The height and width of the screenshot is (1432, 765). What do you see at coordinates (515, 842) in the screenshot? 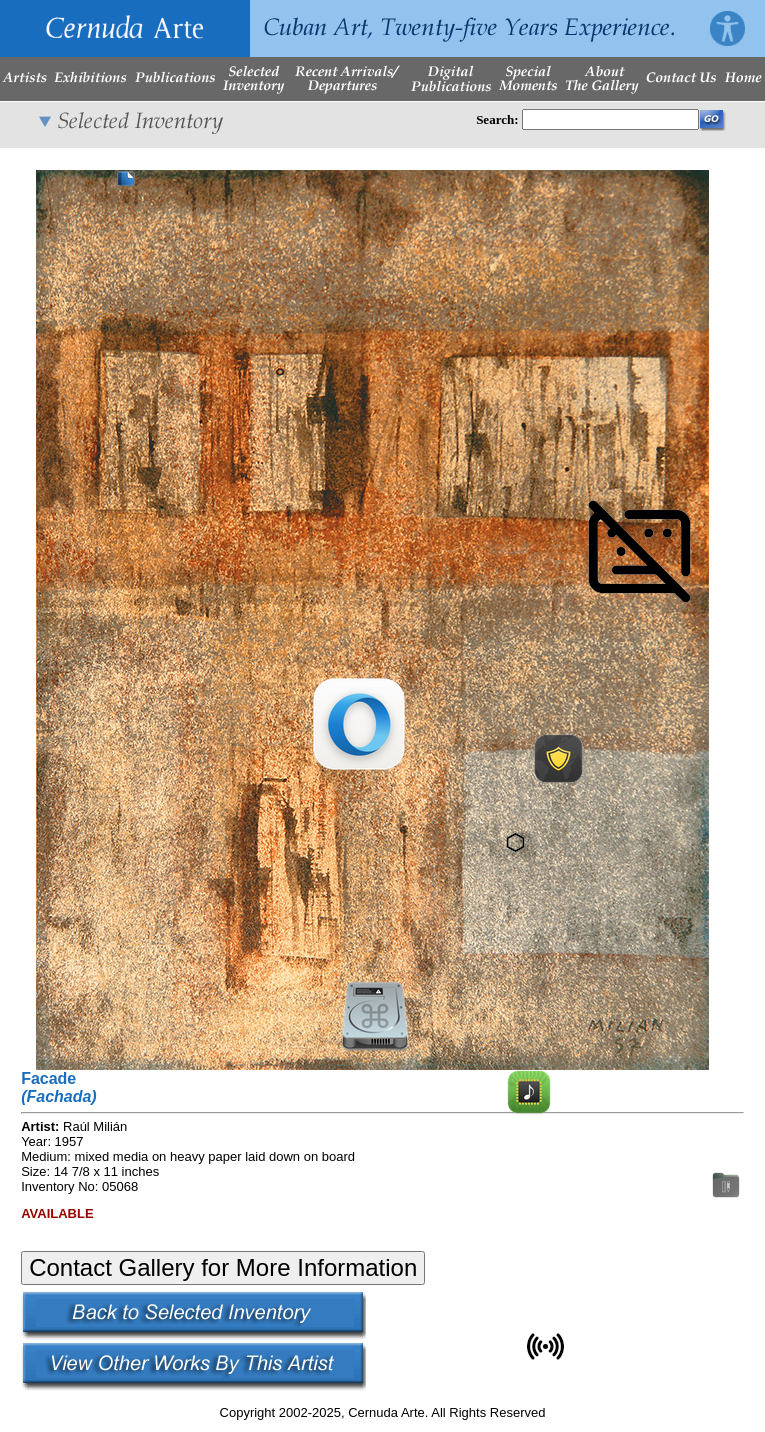
I see `select a hexagonal shape tool` at bounding box center [515, 842].